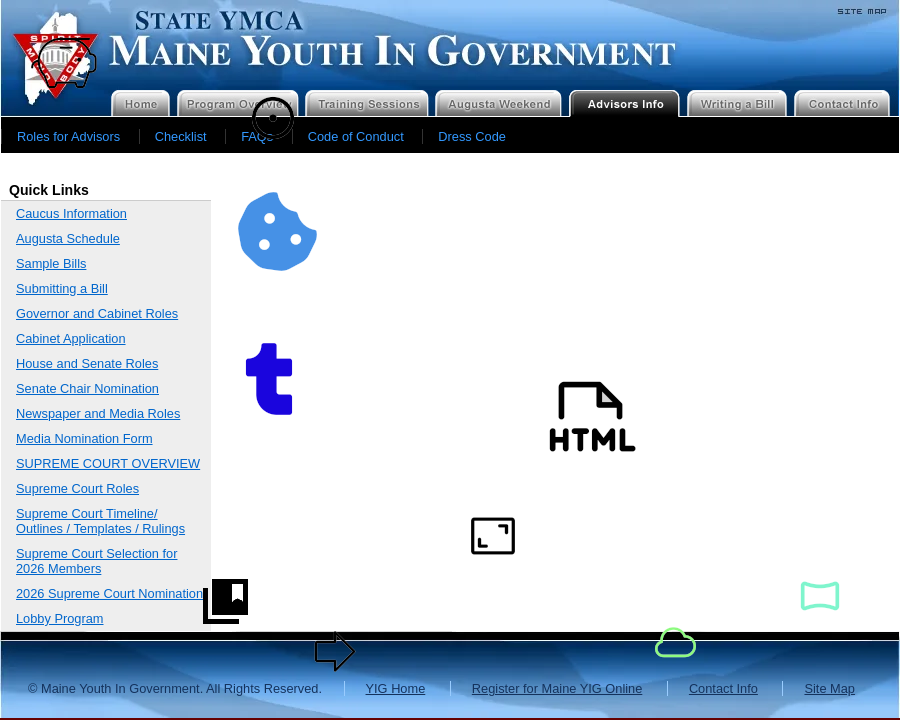  I want to click on access cloud storage, so click(675, 643).